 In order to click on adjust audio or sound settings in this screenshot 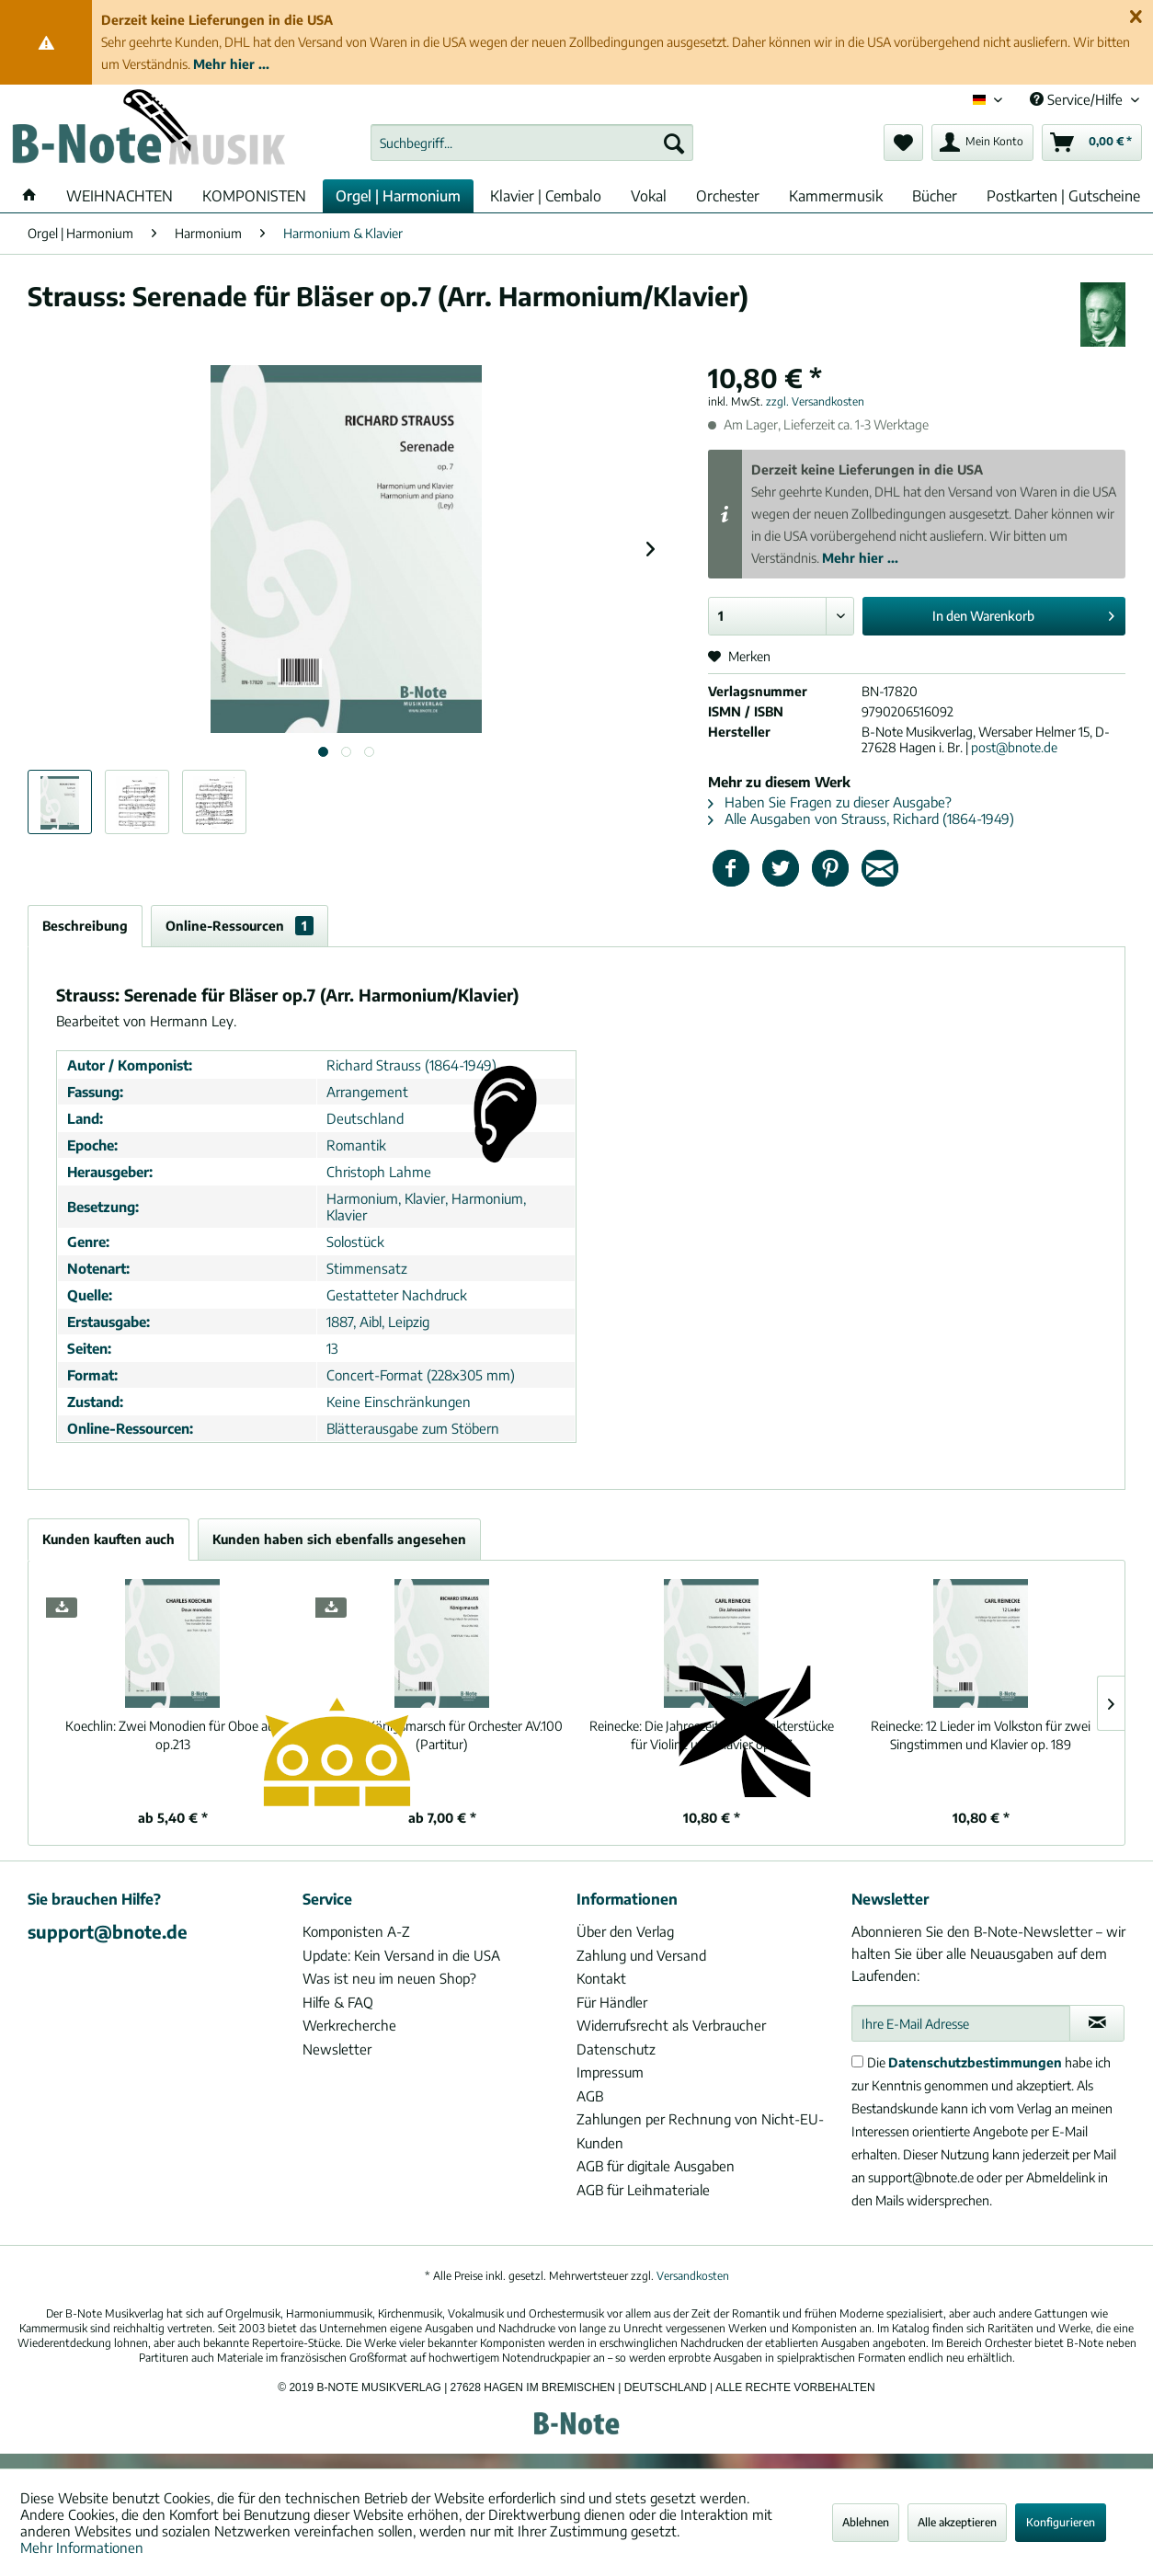, I will do `click(505, 1114)`.